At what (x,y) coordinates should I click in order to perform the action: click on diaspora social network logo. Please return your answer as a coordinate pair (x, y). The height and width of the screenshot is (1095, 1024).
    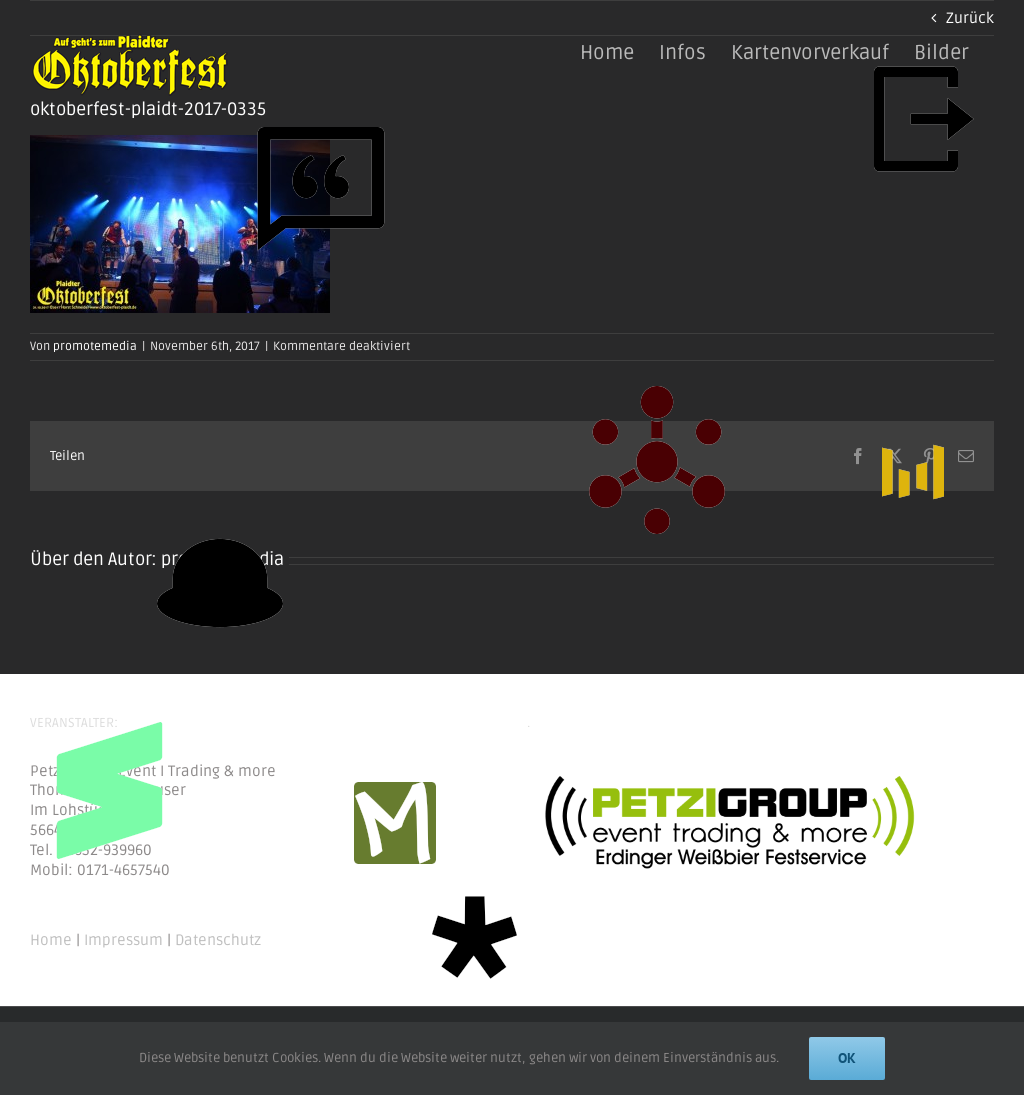
    Looking at the image, I should click on (474, 937).